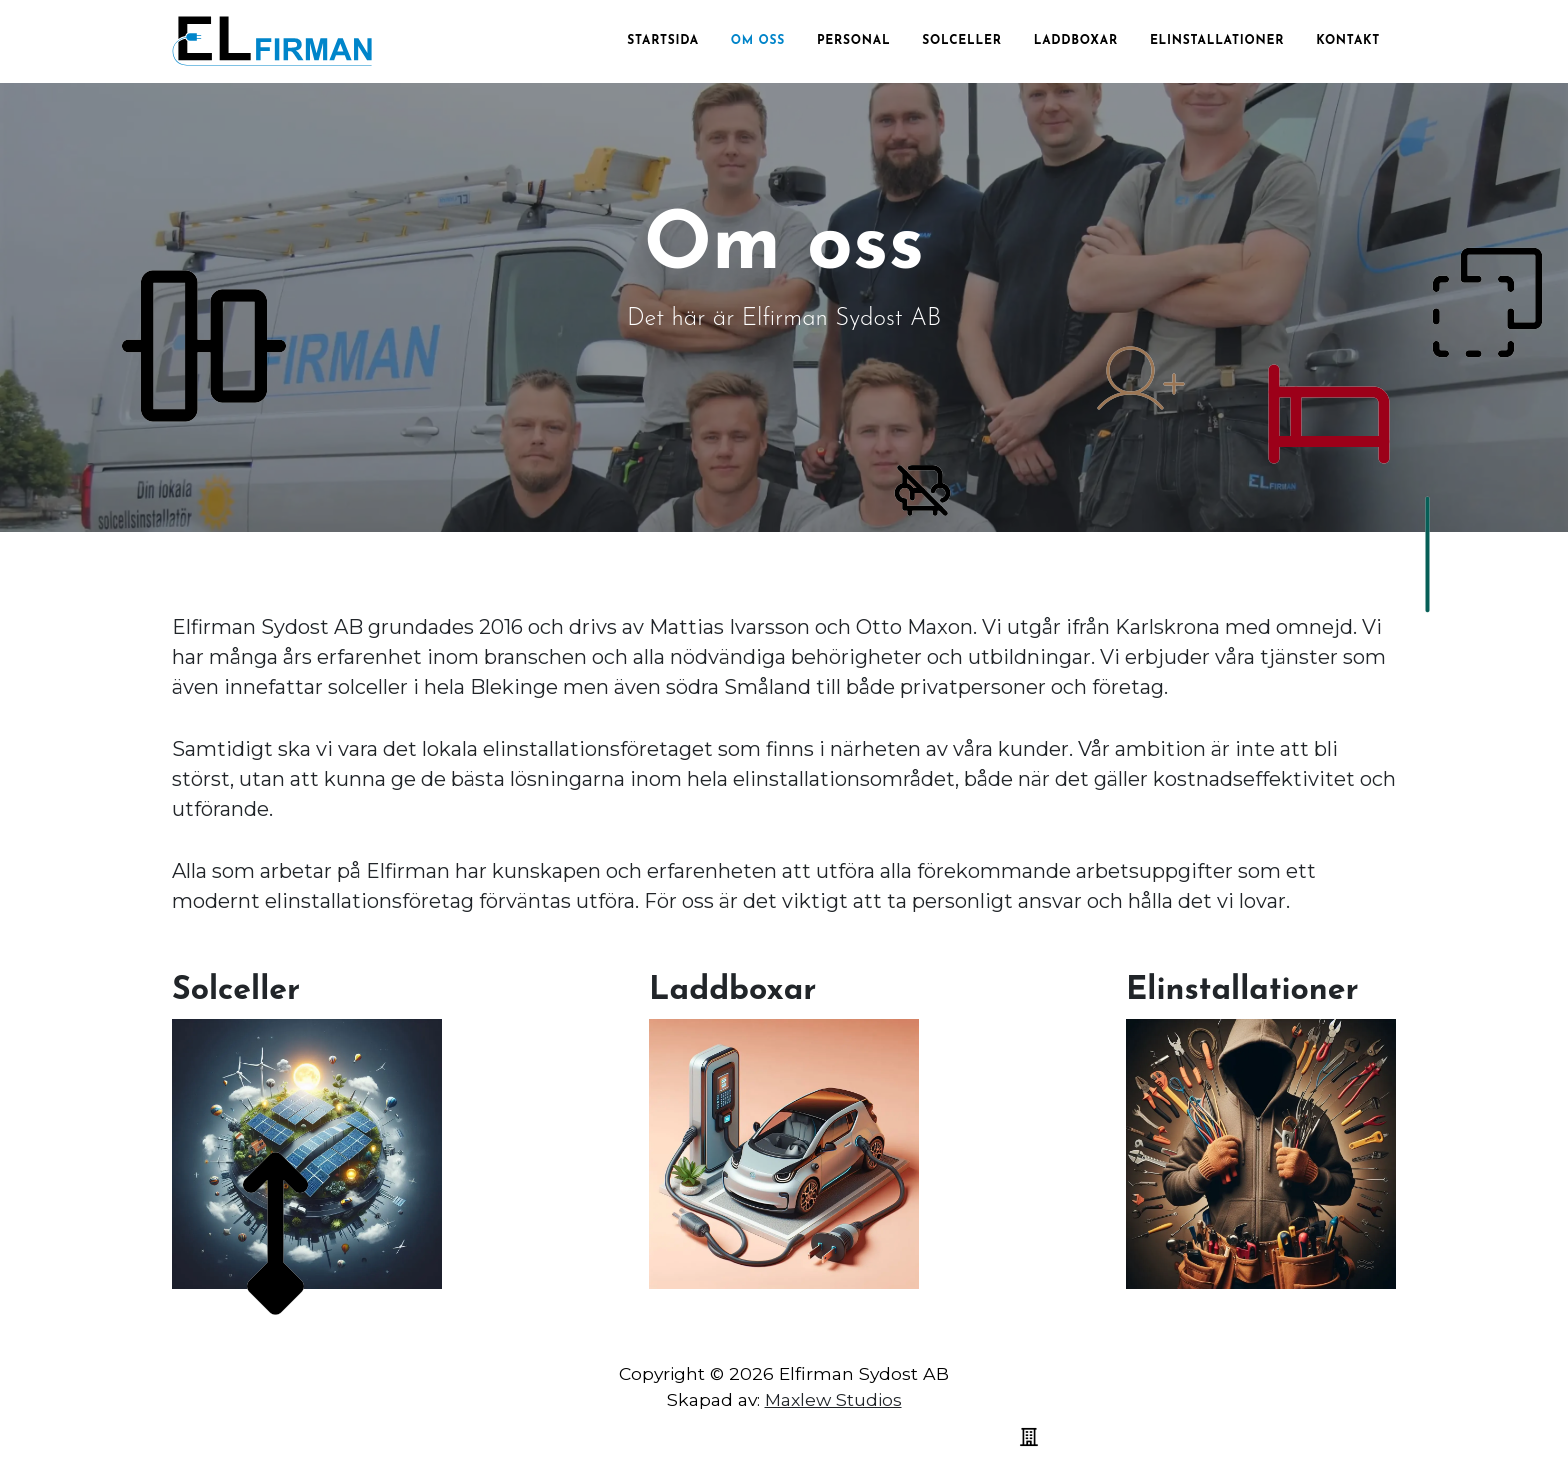 This screenshot has width=1568, height=1461. What do you see at coordinates (1365, 1264) in the screenshot?
I see `indicates approximate or estimated value` at bounding box center [1365, 1264].